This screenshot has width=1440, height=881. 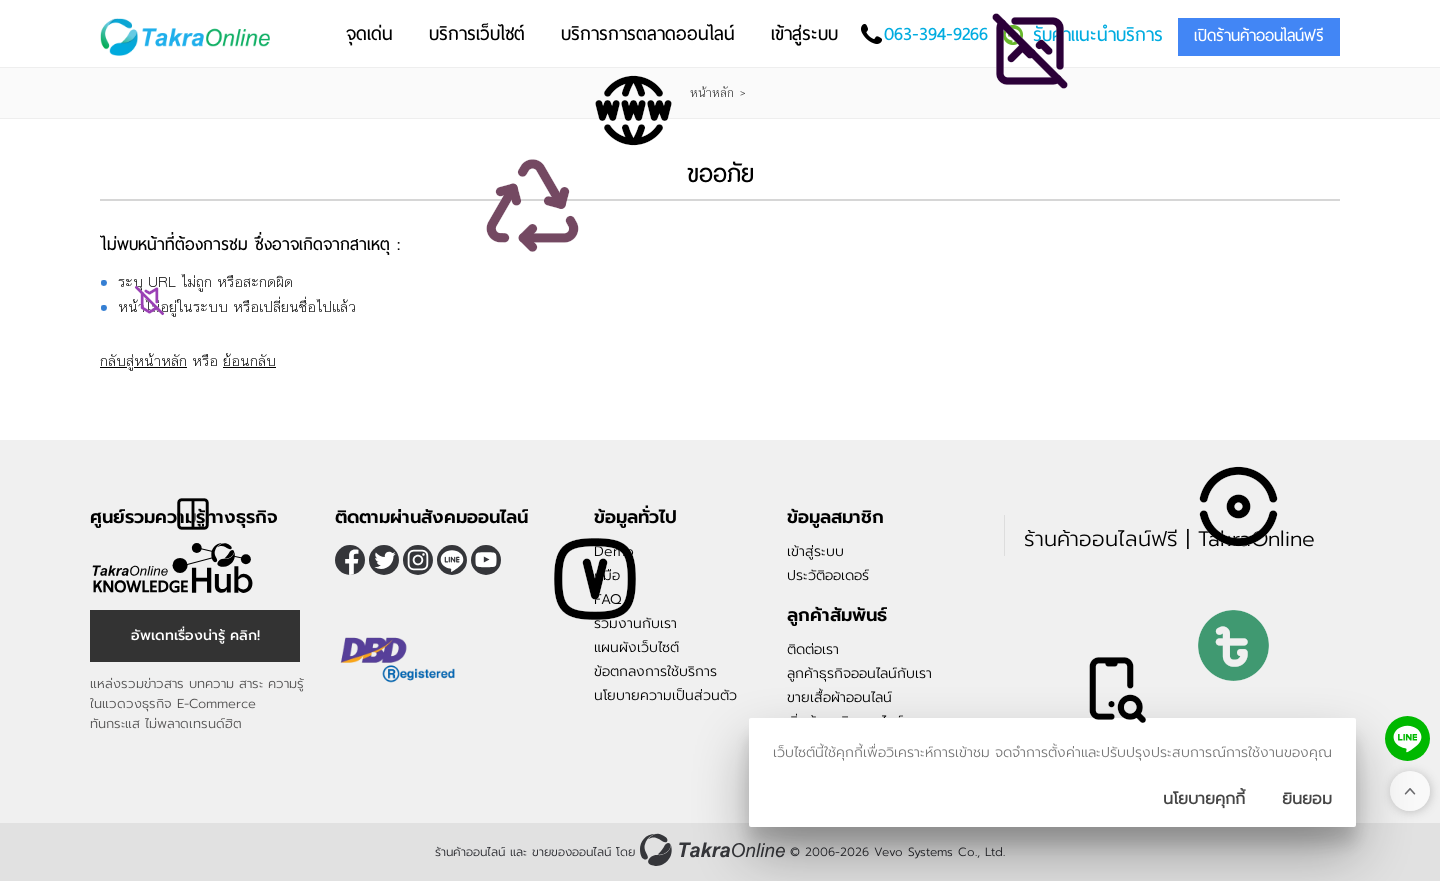 I want to click on recycle or move item to recycling bin, so click(x=532, y=205).